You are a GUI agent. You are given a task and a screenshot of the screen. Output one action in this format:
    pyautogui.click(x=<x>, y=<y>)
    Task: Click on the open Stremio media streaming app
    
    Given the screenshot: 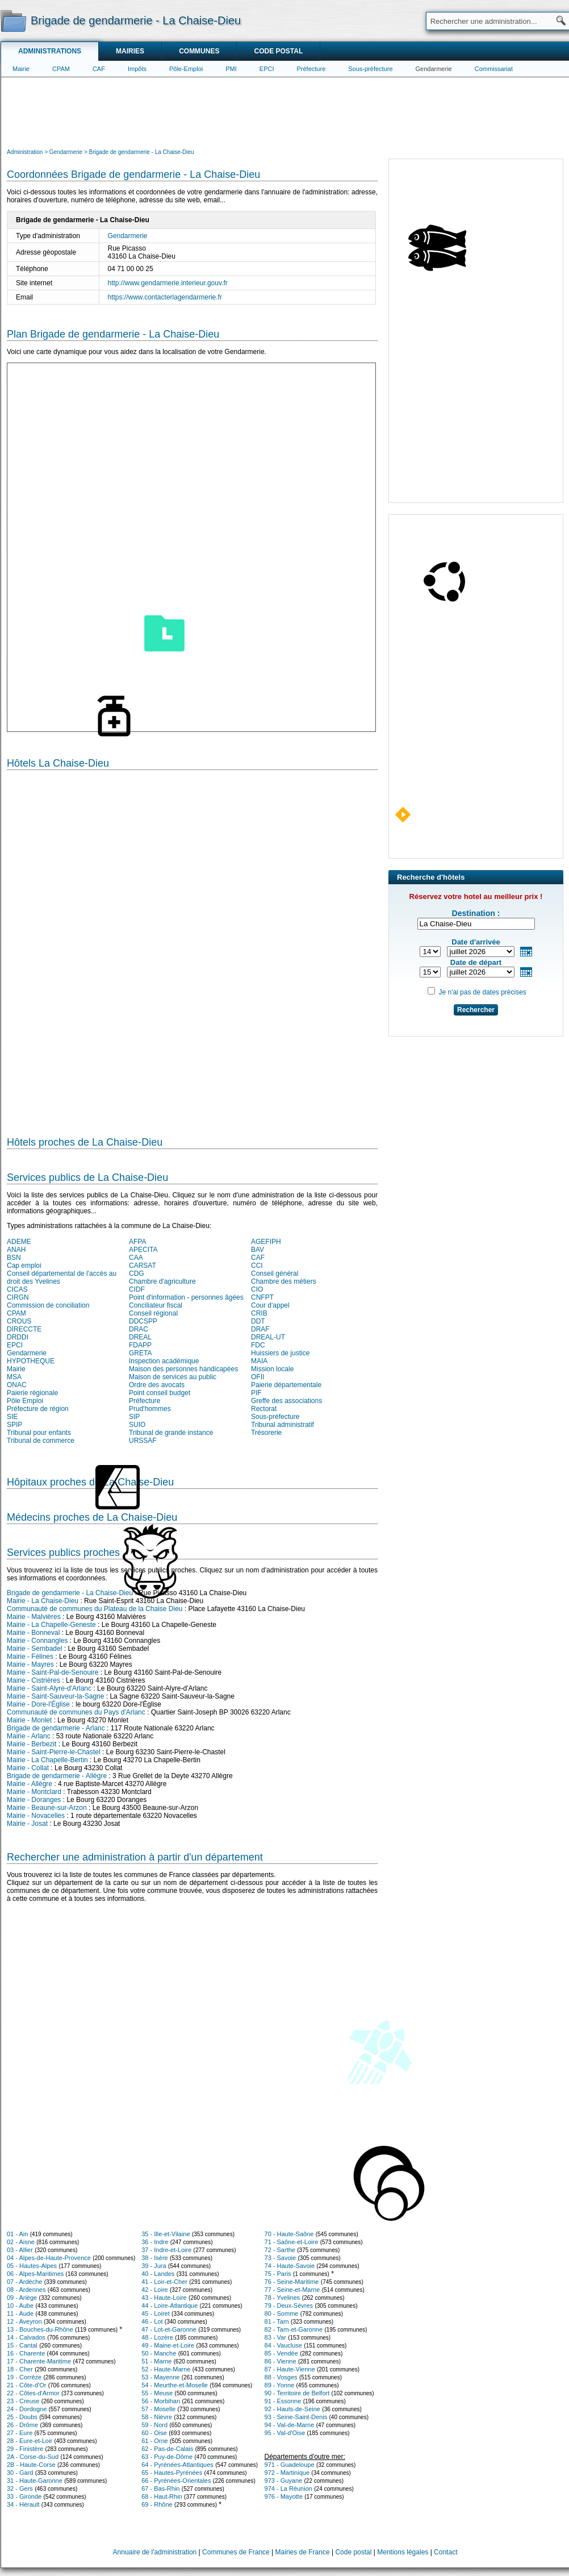 What is the action you would take?
    pyautogui.click(x=403, y=814)
    